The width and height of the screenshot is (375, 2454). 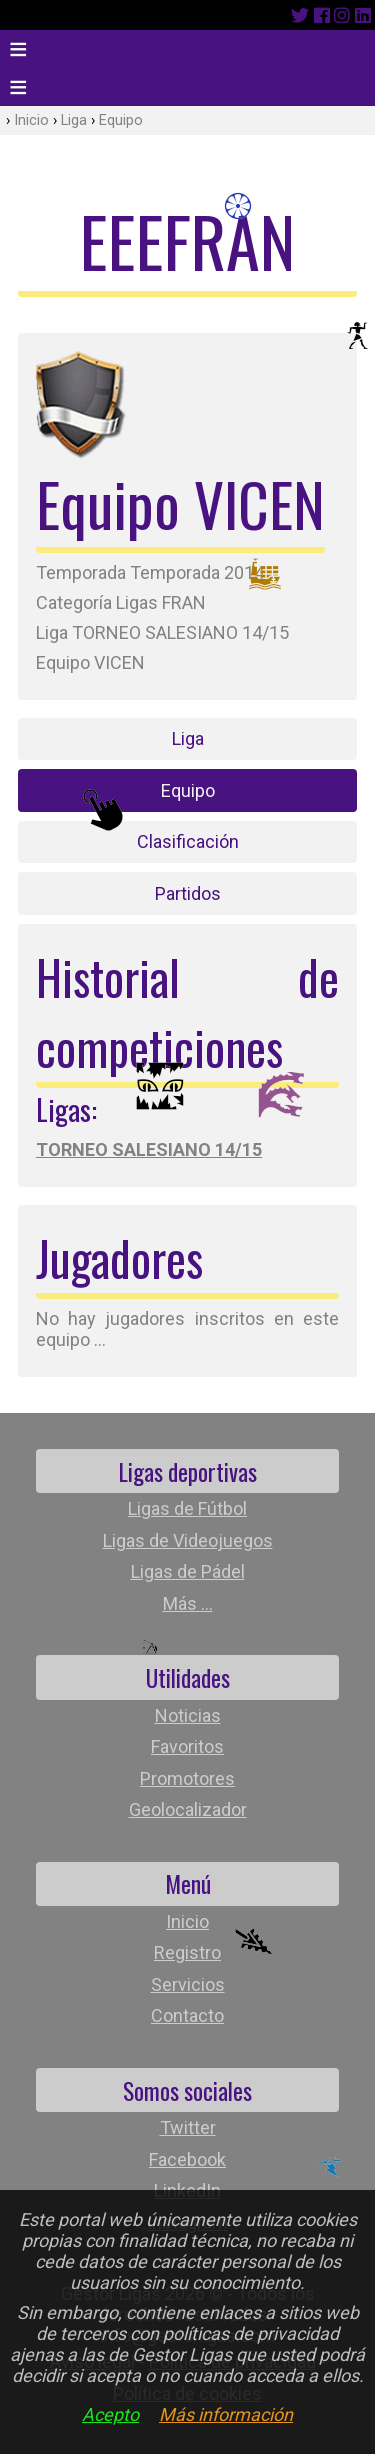 What do you see at coordinates (254, 1941) in the screenshot?
I see `select arrow or projectile weapon type` at bounding box center [254, 1941].